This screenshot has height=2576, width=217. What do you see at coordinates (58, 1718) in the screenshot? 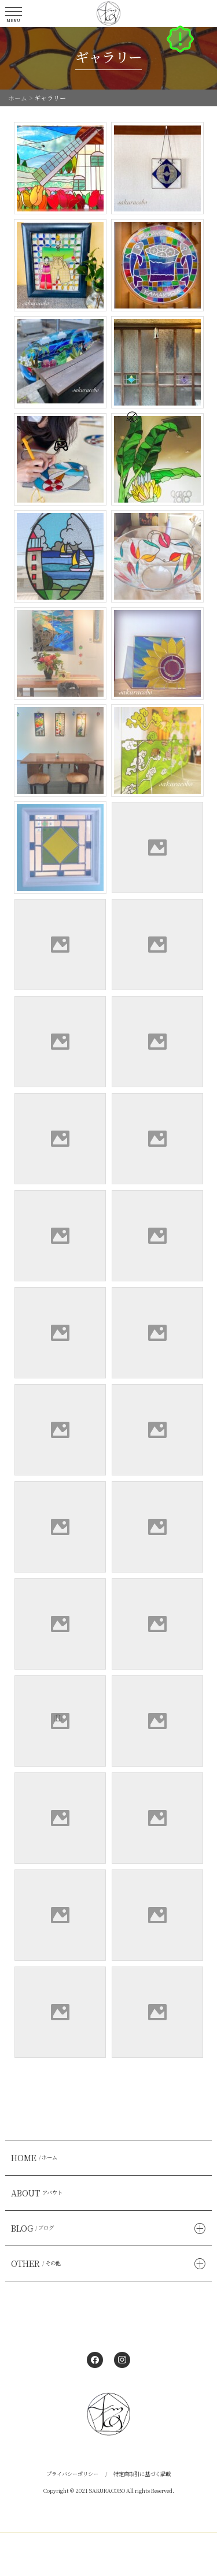
I see `access travel or trip planning features` at bounding box center [58, 1718].